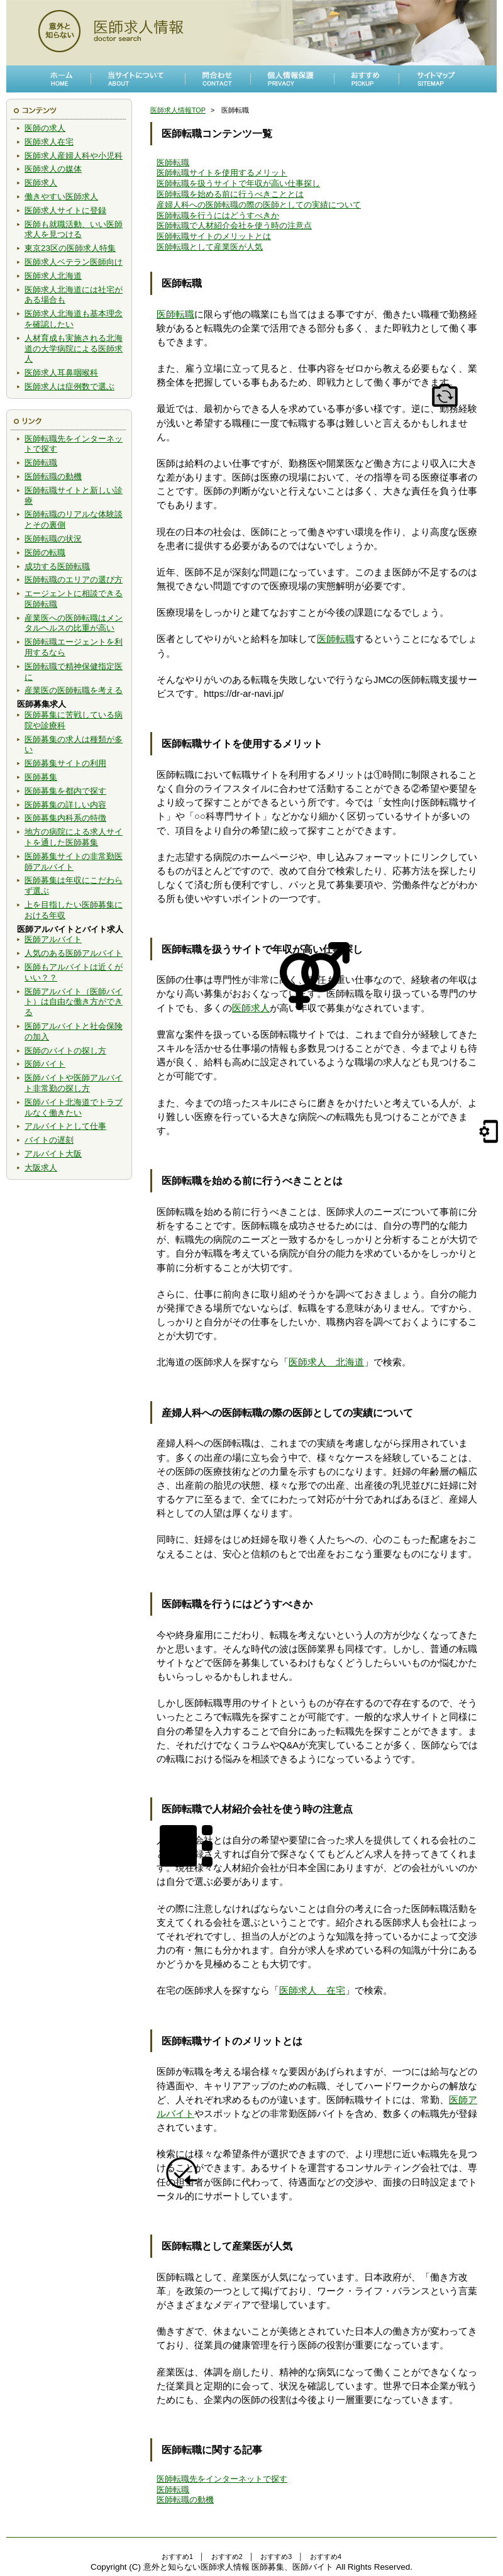 This screenshot has height=2576, width=503. What do you see at coordinates (314, 978) in the screenshot?
I see `indicates gender or sex selection options` at bounding box center [314, 978].